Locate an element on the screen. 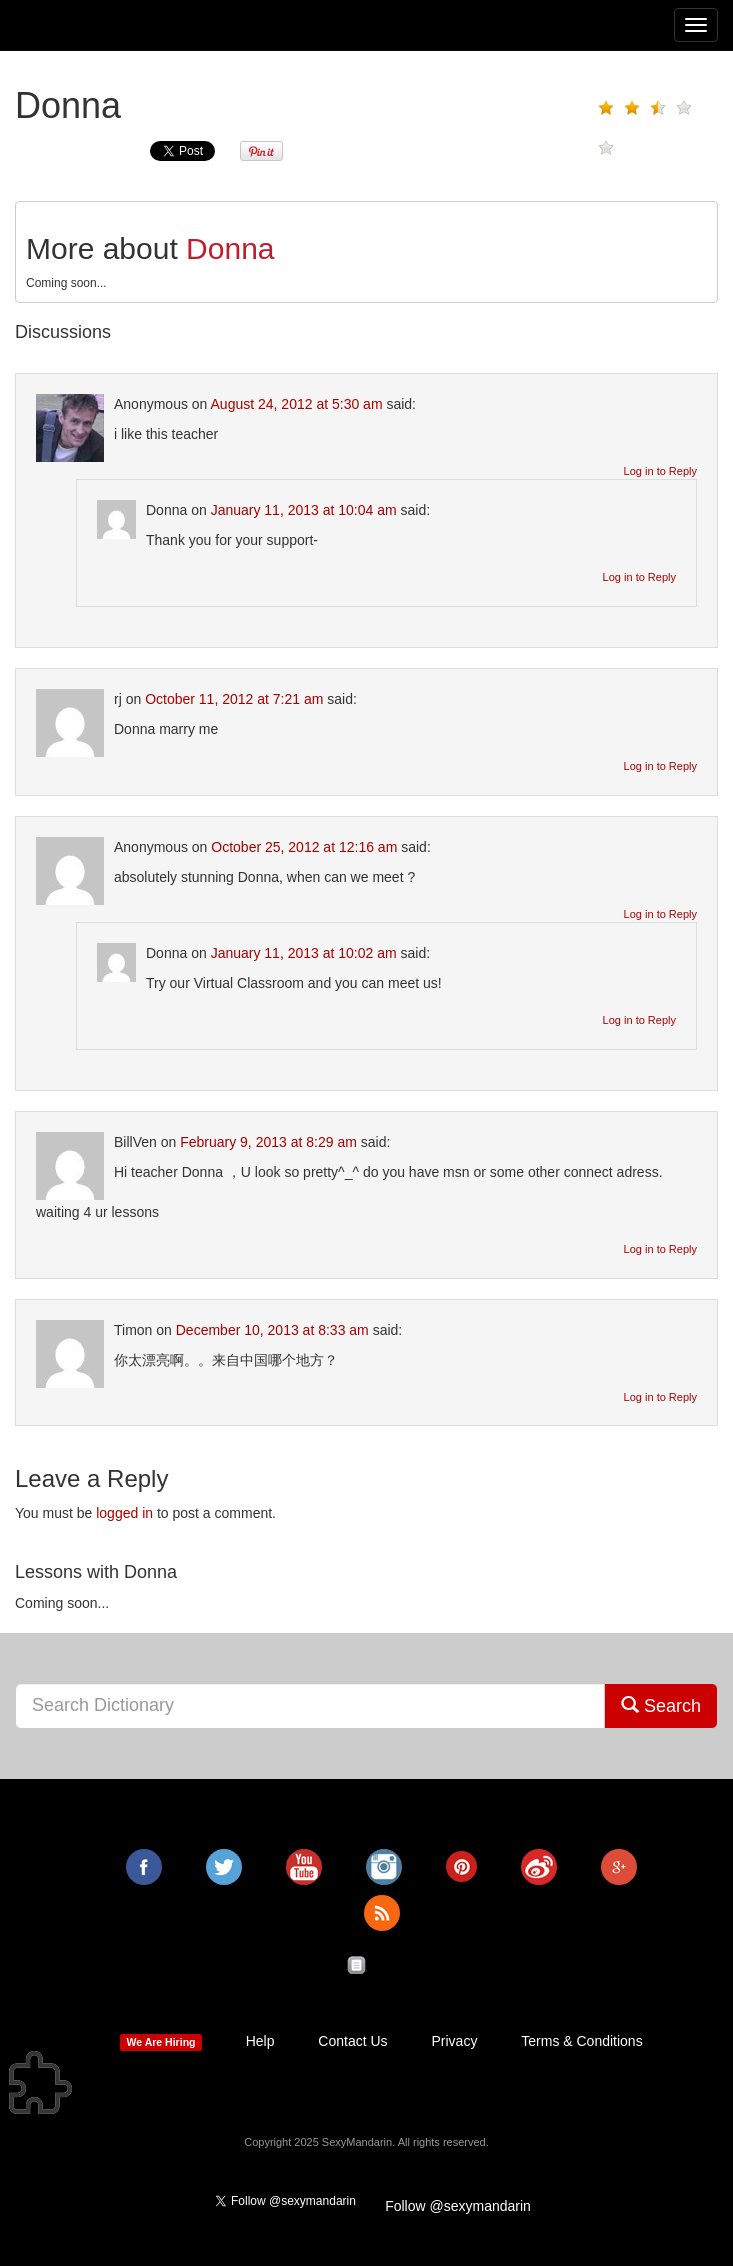 This screenshot has height=2266, width=733. manage browser extensions is located at coordinates (38, 2084).